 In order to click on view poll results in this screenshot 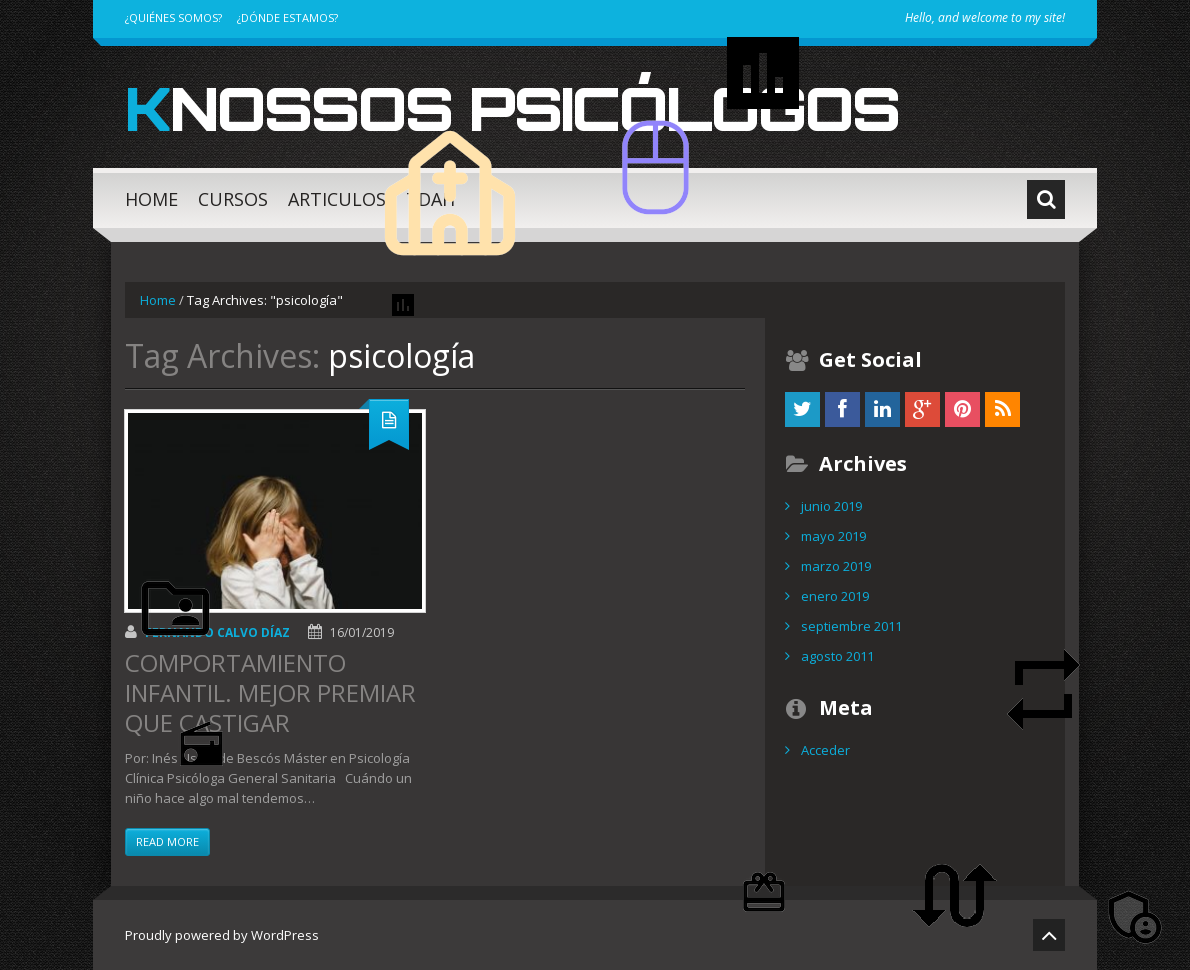, I will do `click(763, 73)`.